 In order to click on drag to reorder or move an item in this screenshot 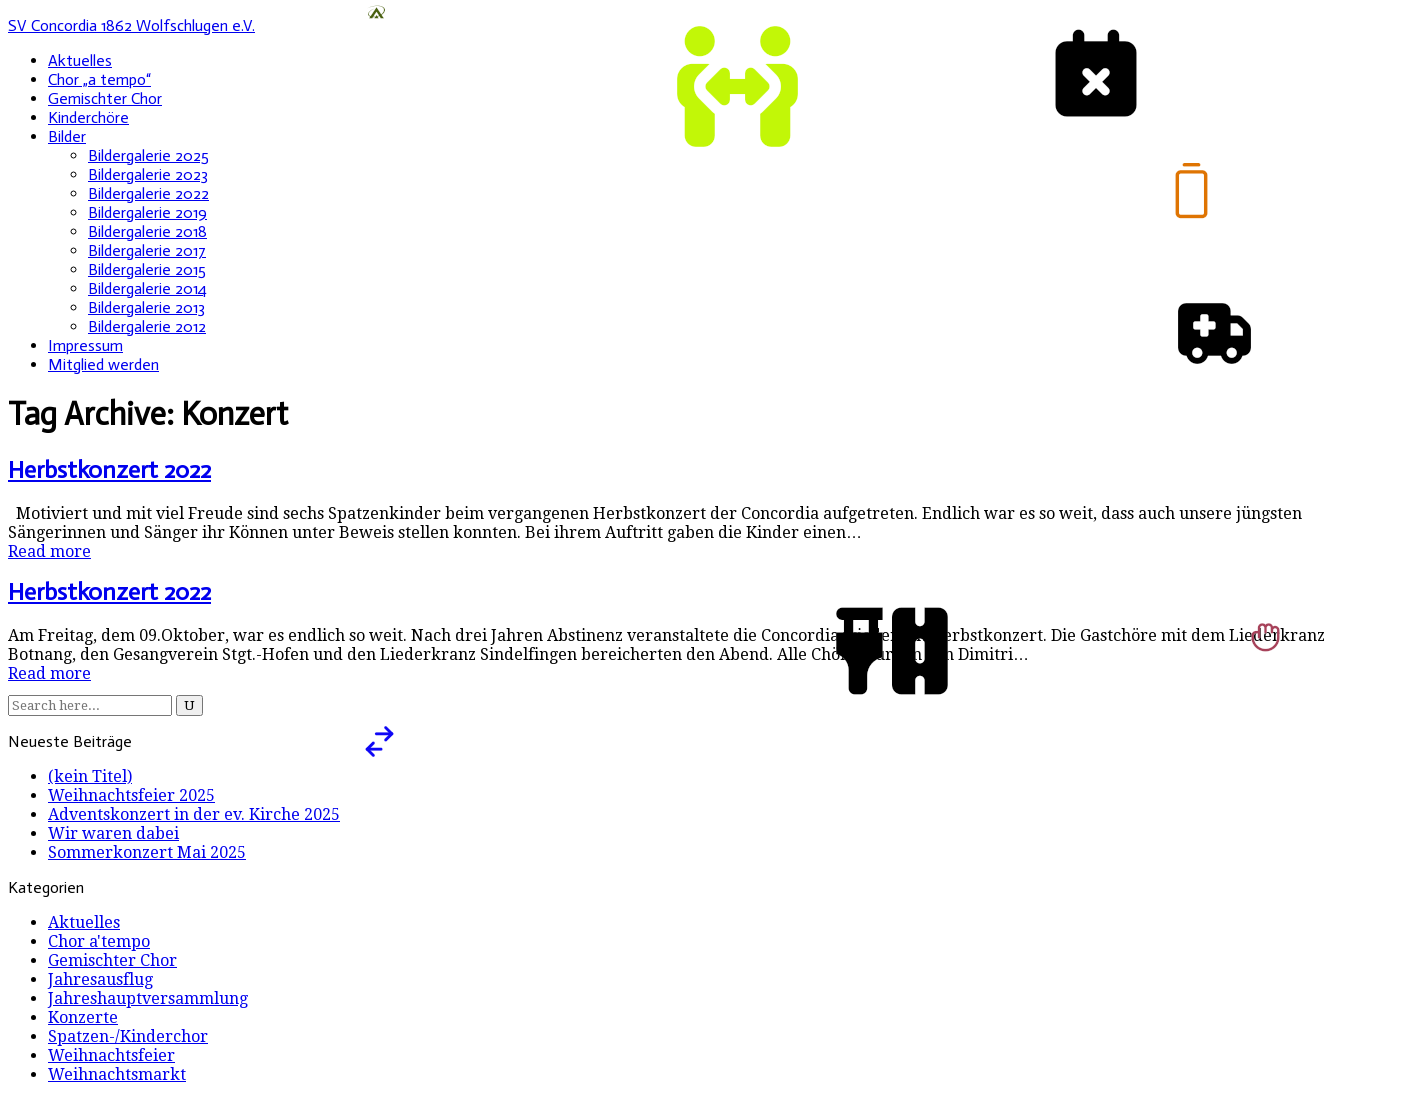, I will do `click(1265, 633)`.